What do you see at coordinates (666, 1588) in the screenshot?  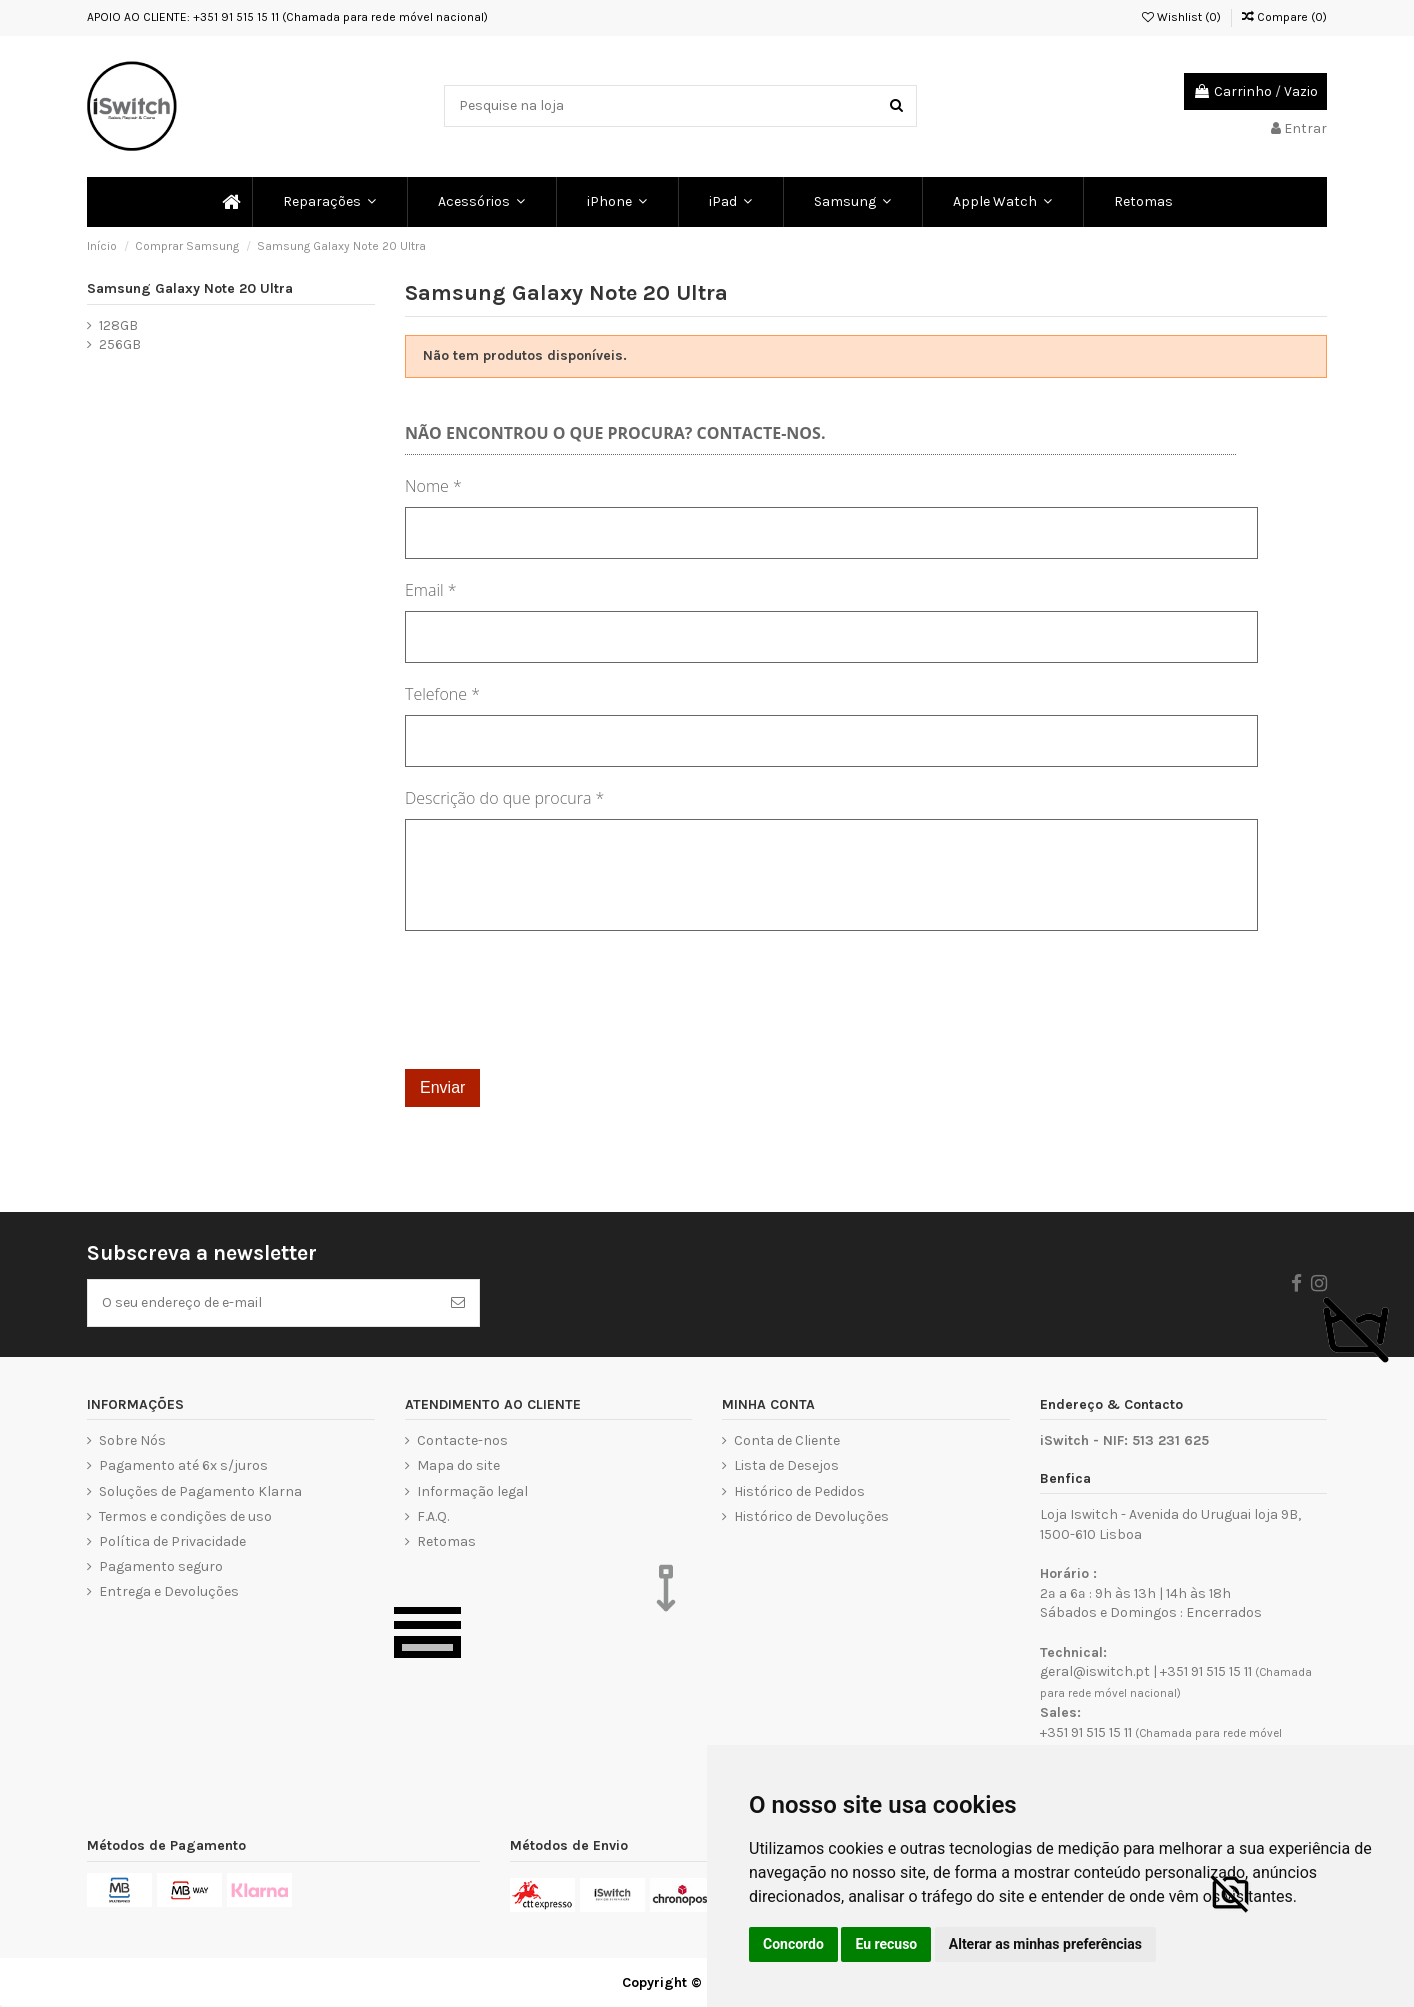 I see `move item down in a list or queue` at bounding box center [666, 1588].